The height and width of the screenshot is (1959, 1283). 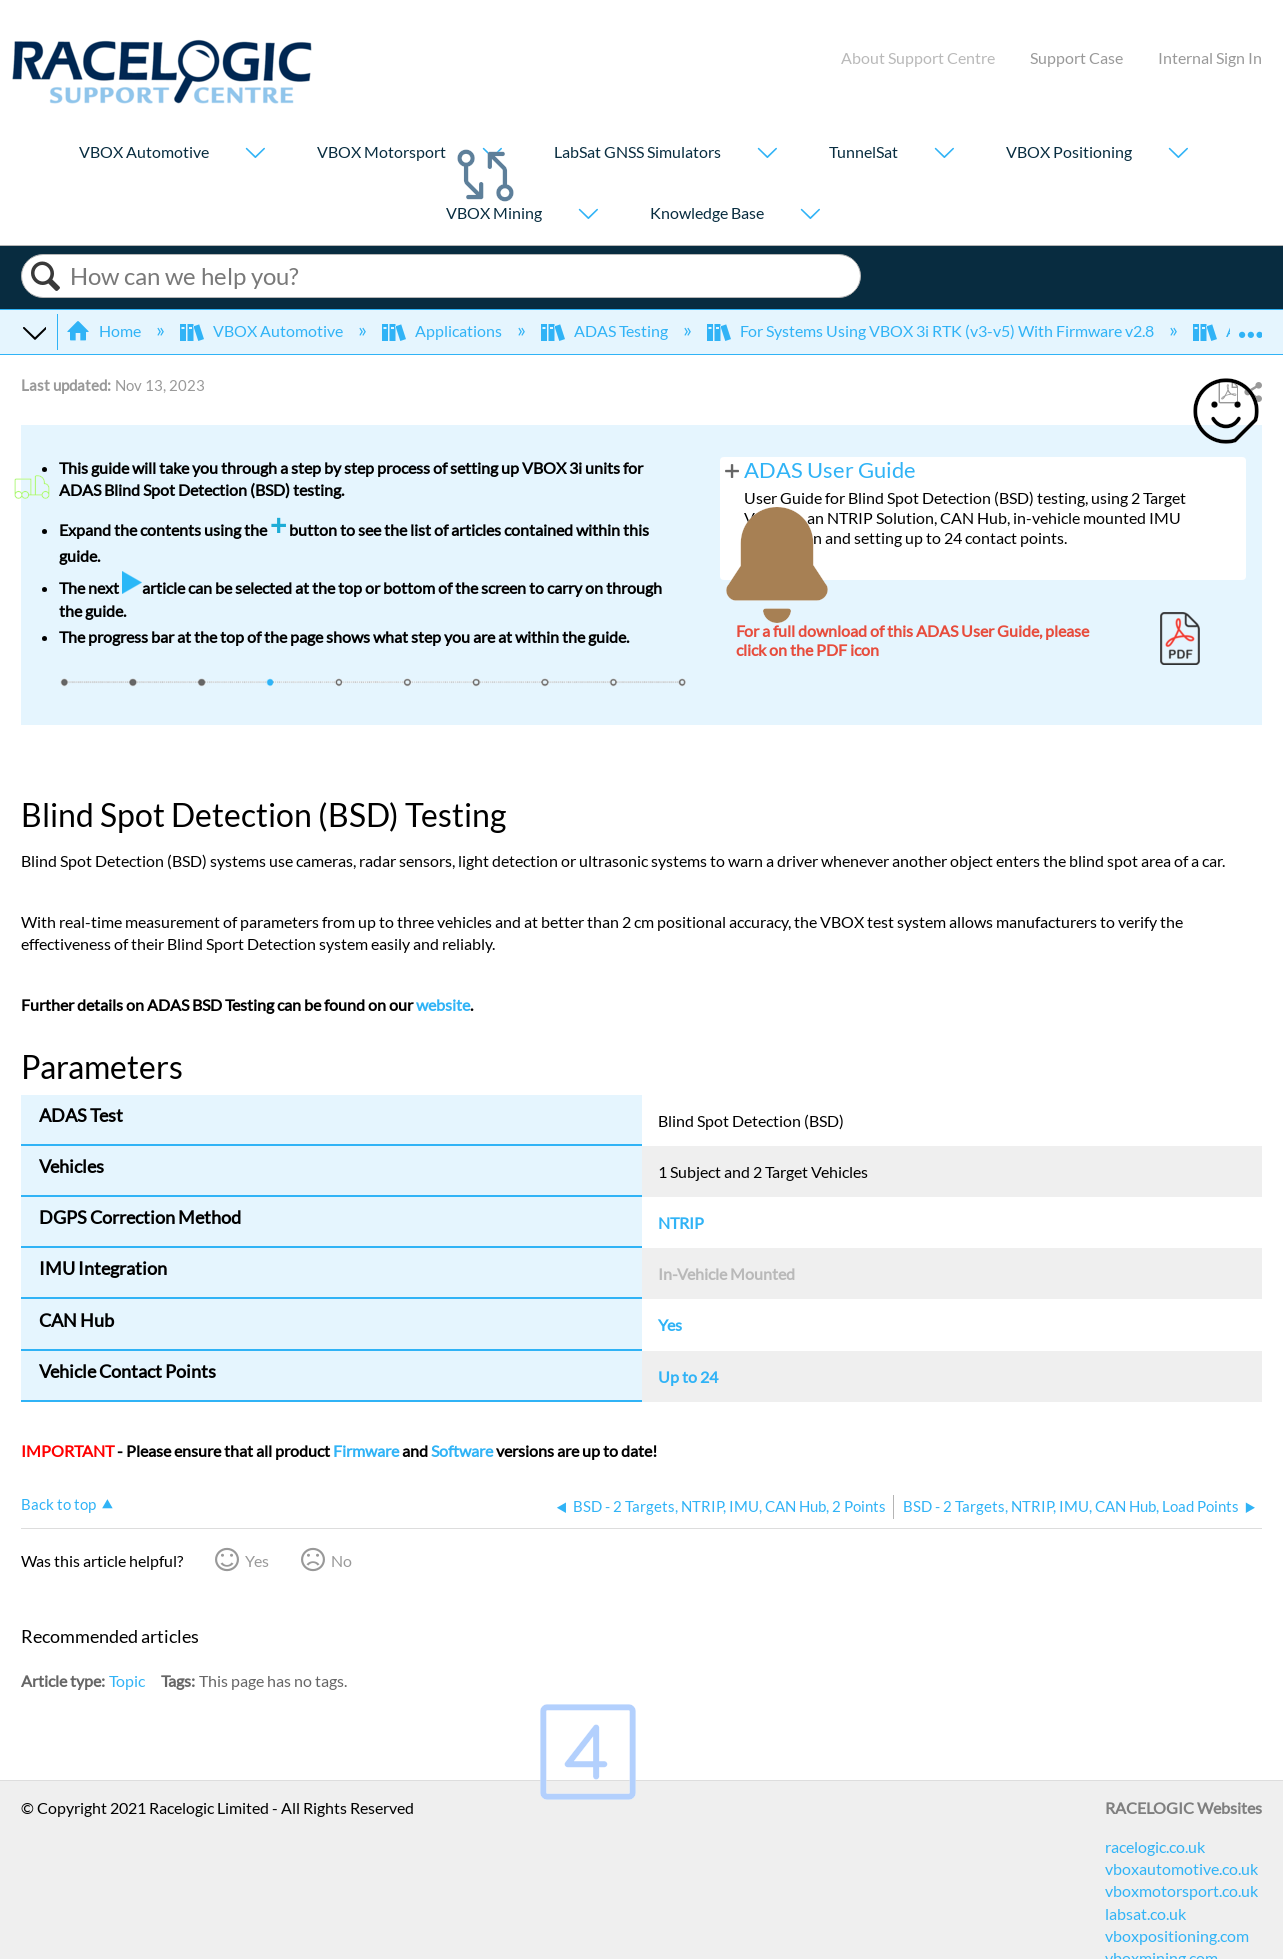 What do you see at coordinates (32, 487) in the screenshot?
I see `view shipping or delivery status` at bounding box center [32, 487].